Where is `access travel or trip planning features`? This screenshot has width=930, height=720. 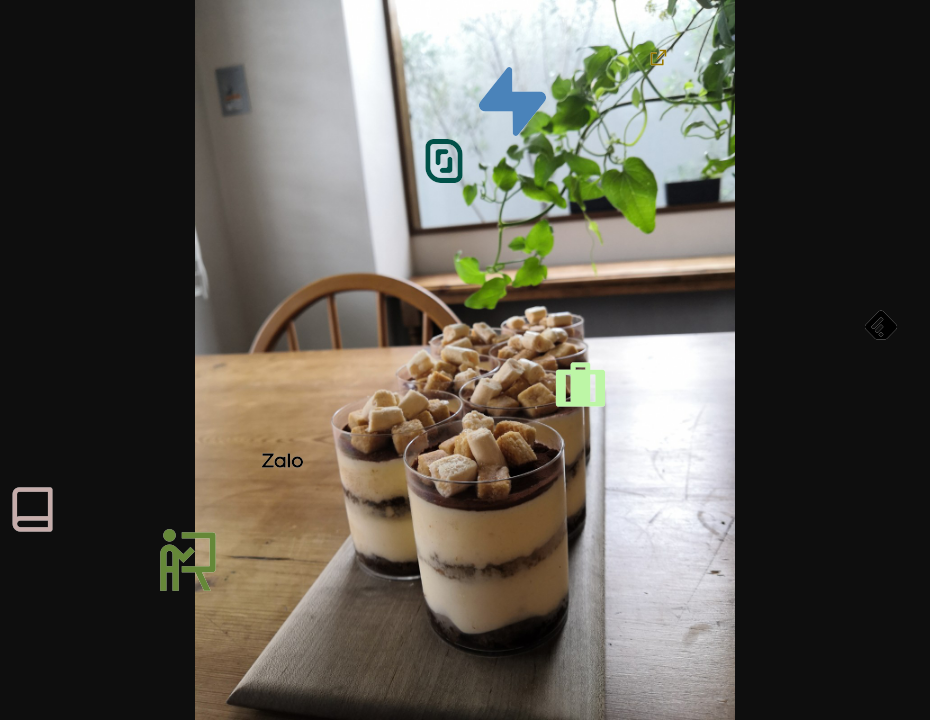
access travel or trip planning features is located at coordinates (580, 384).